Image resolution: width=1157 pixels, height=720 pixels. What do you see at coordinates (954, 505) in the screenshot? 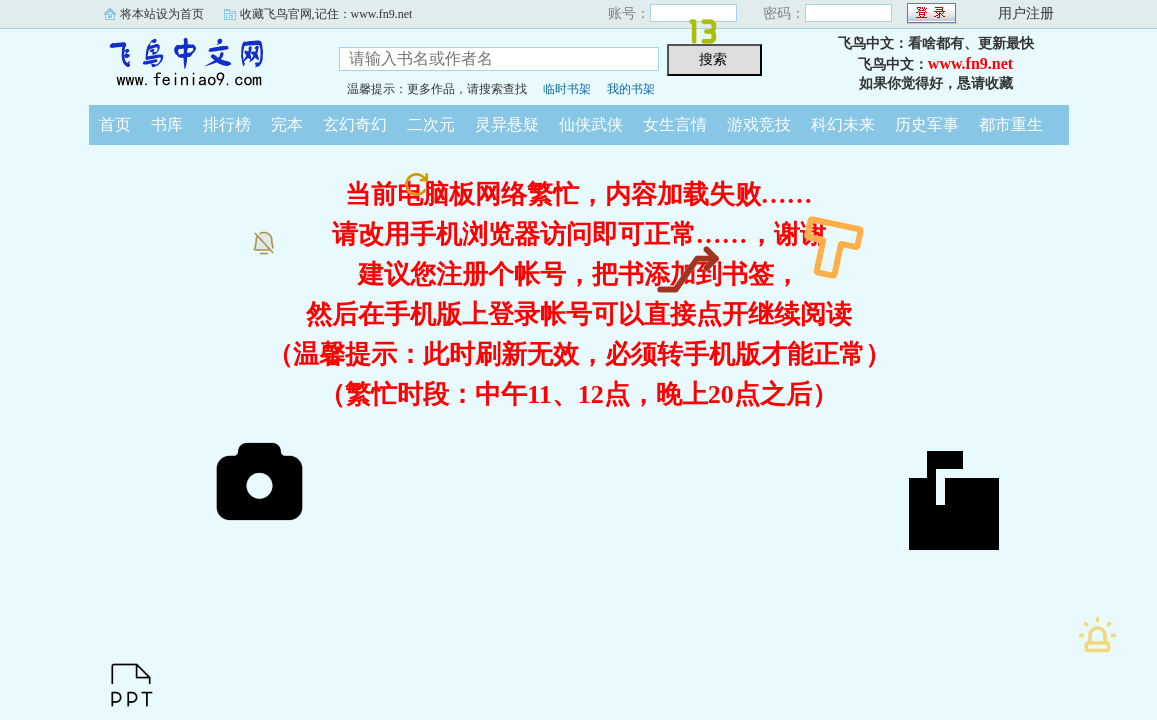
I see `indicates unread mail in your mailbox` at bounding box center [954, 505].